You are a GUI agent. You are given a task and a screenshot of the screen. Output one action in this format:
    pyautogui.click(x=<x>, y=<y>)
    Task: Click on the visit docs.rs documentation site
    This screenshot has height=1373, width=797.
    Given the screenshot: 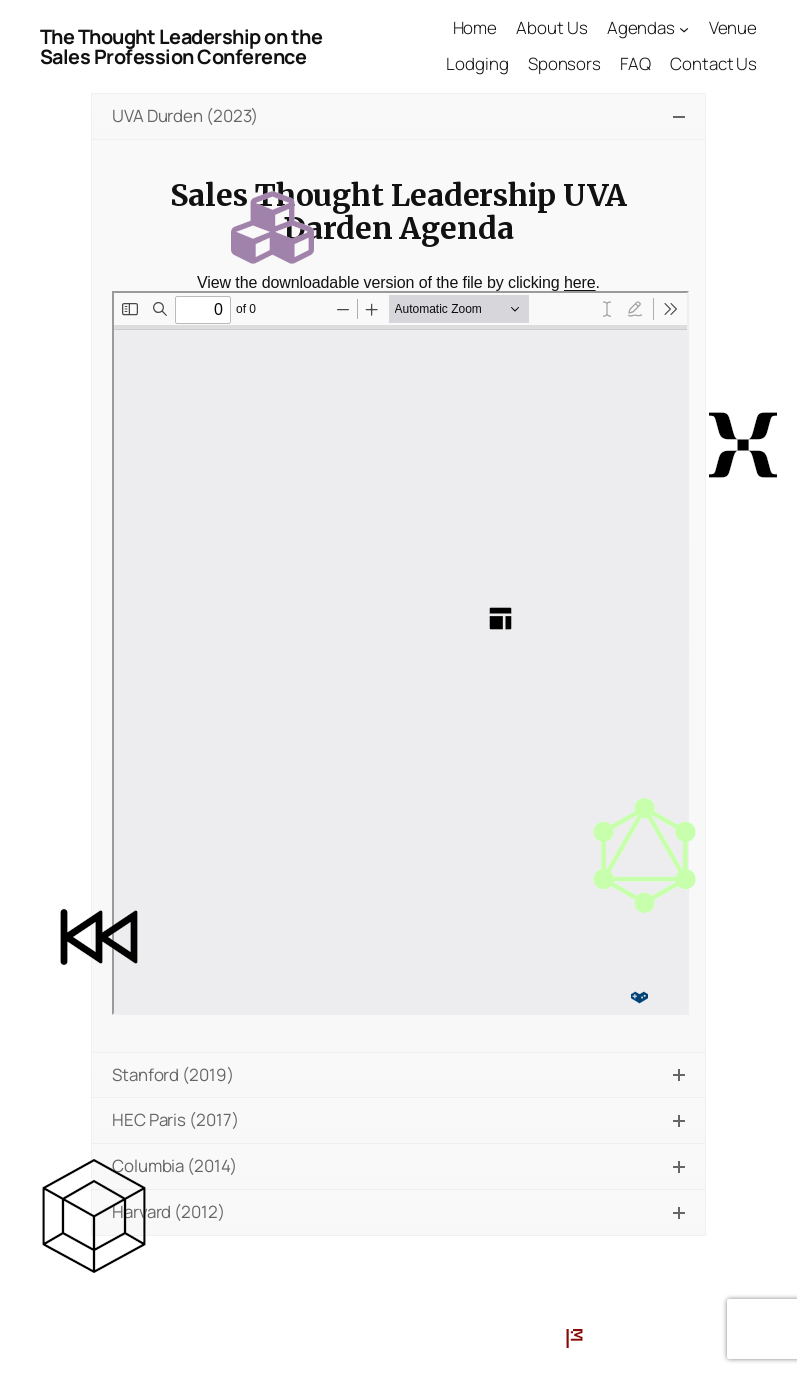 What is the action you would take?
    pyautogui.click(x=272, y=227)
    